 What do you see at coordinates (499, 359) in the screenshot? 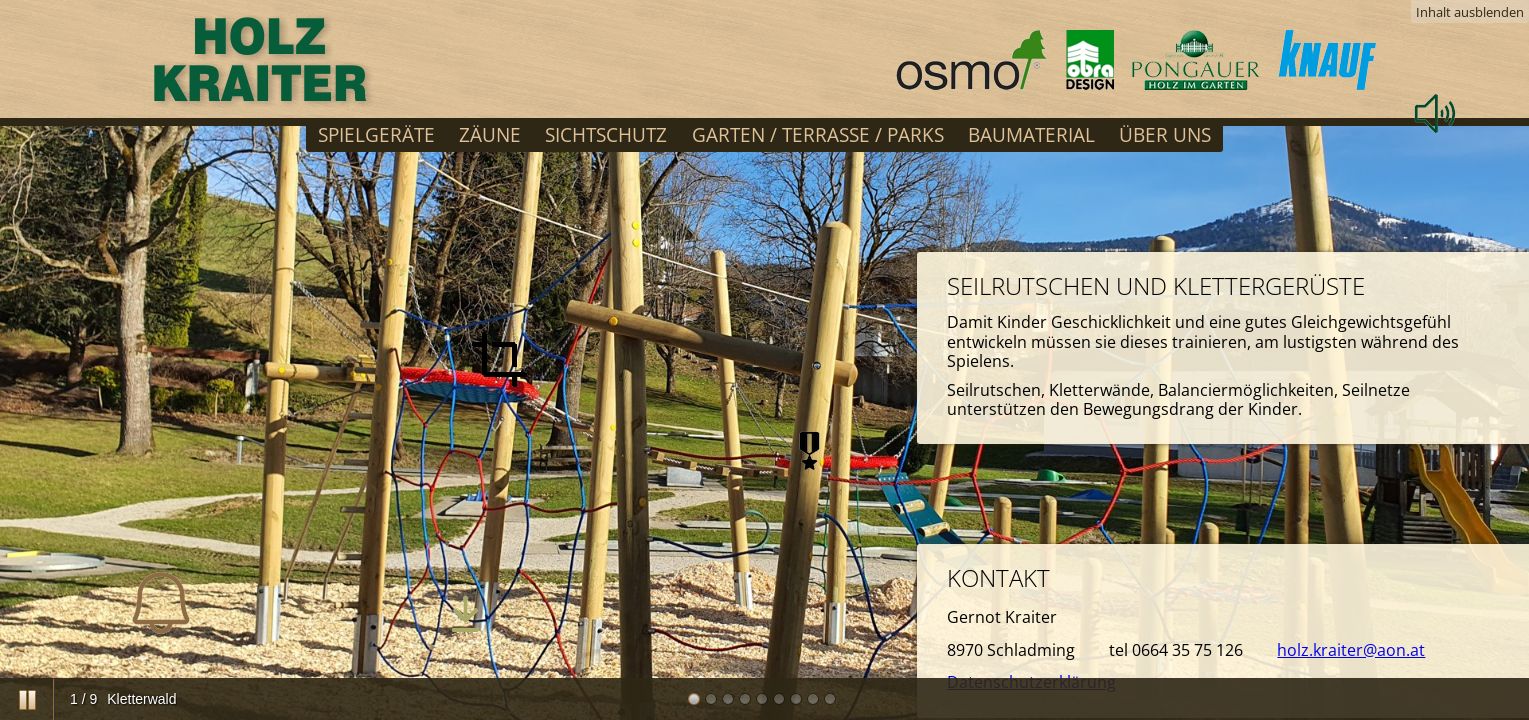
I see `crop an image` at bounding box center [499, 359].